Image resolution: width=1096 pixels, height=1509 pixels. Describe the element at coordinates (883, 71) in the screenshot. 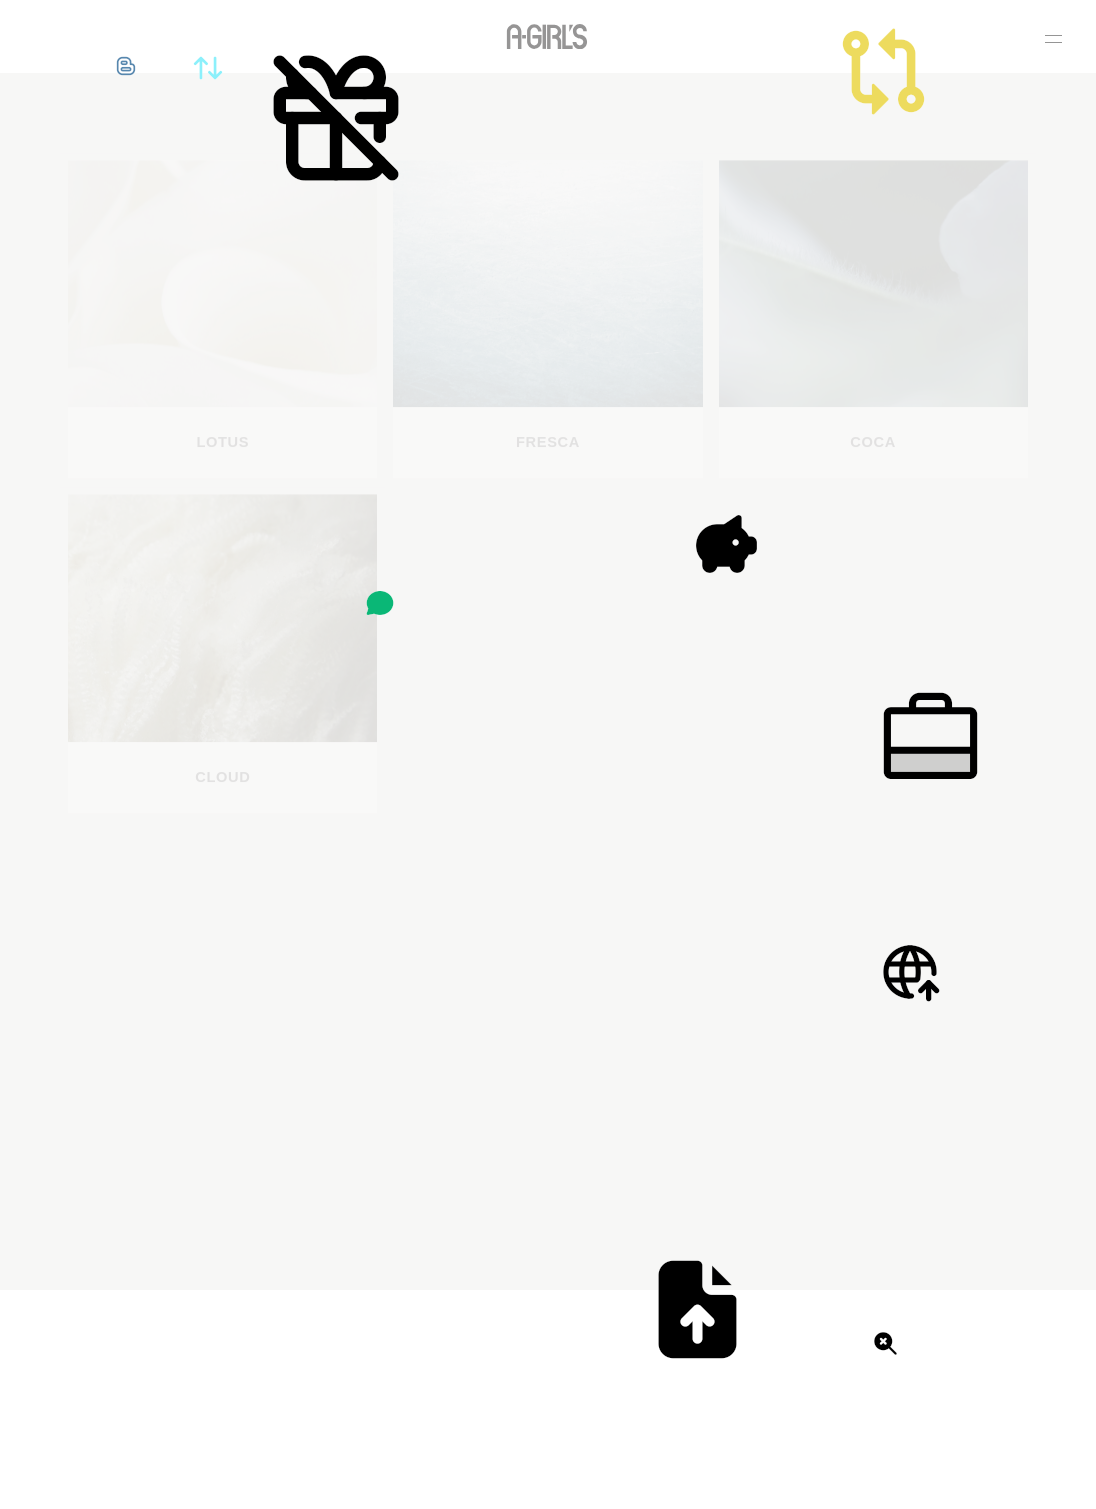

I see `compare branches or commits in a repository` at that location.